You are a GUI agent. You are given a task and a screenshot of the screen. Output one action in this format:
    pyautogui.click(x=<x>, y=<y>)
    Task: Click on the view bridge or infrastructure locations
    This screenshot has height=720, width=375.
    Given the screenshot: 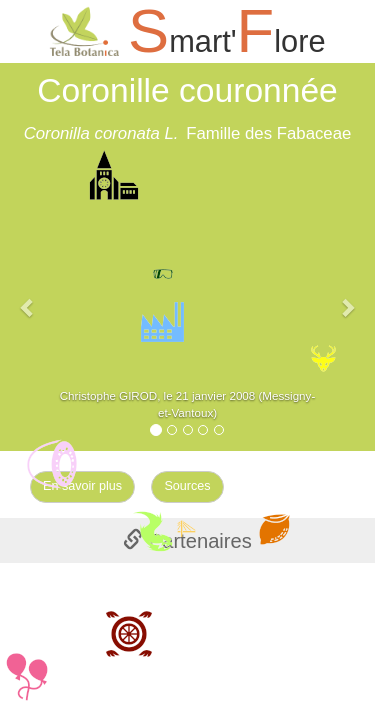 What is the action you would take?
    pyautogui.click(x=186, y=528)
    